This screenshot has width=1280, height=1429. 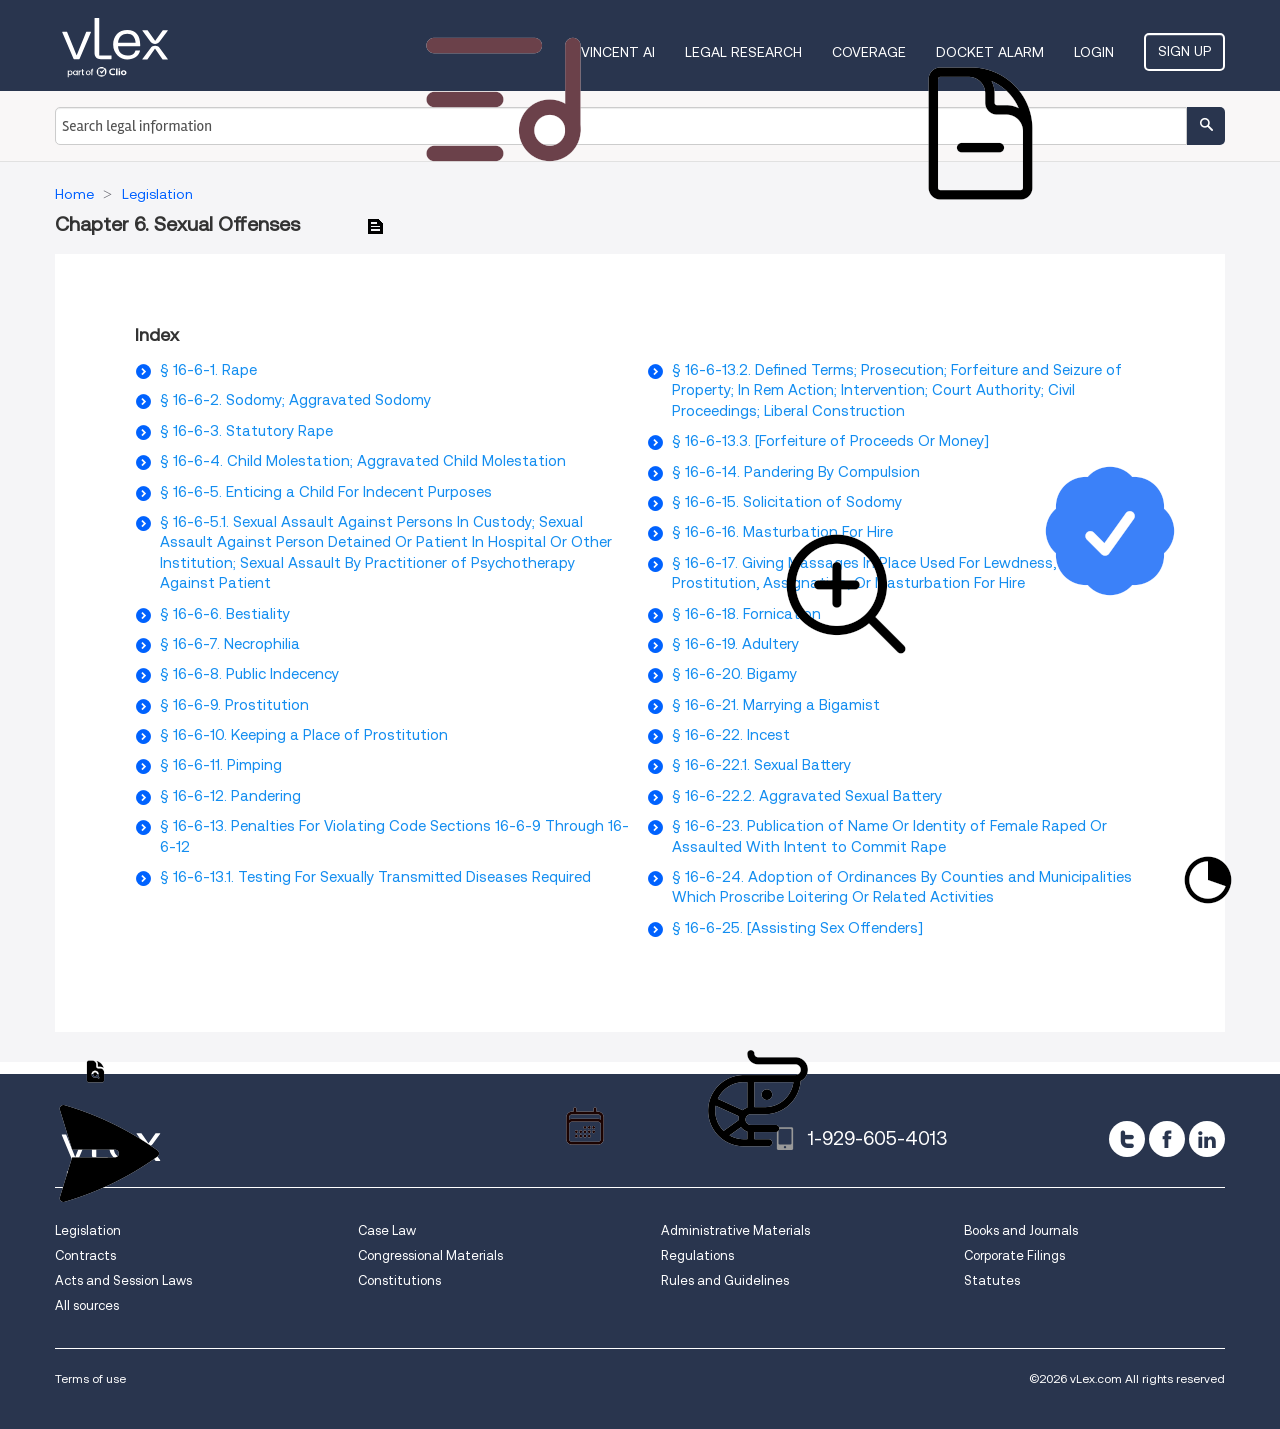 I want to click on view music playlist, so click(x=503, y=99).